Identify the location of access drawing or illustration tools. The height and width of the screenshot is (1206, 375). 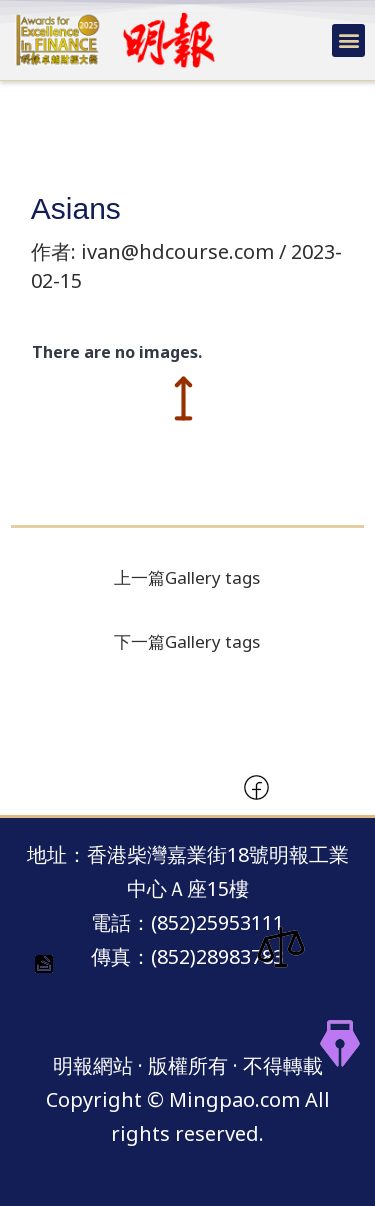
(340, 1043).